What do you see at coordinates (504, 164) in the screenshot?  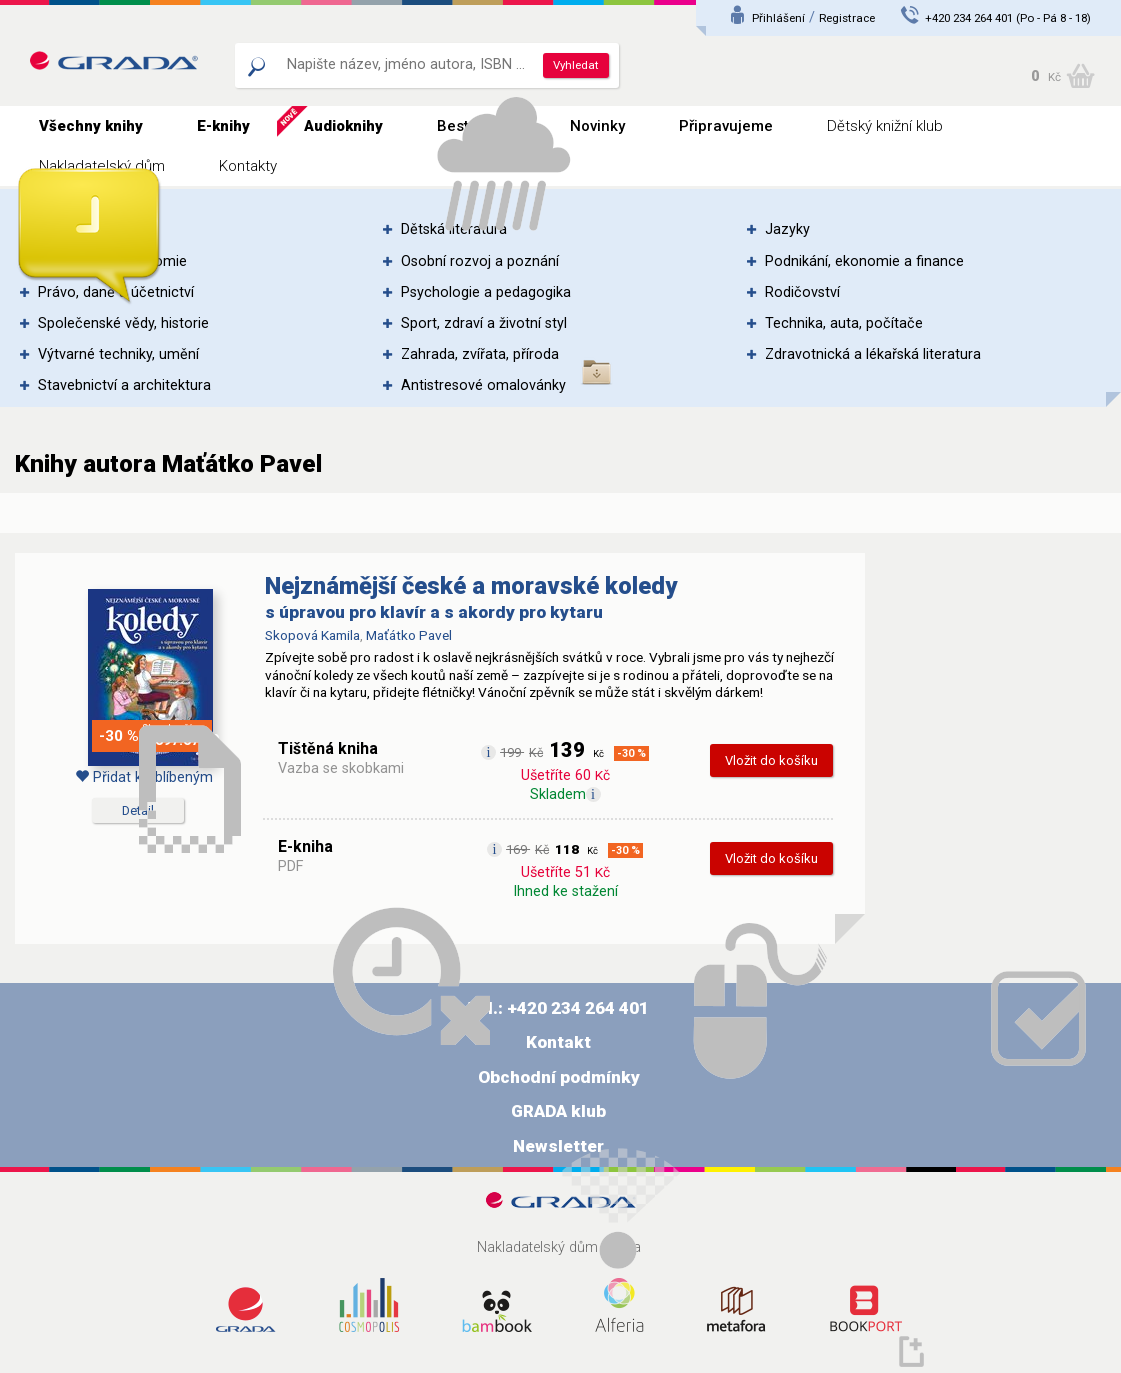 I see `indicates rainy weather conditions` at bounding box center [504, 164].